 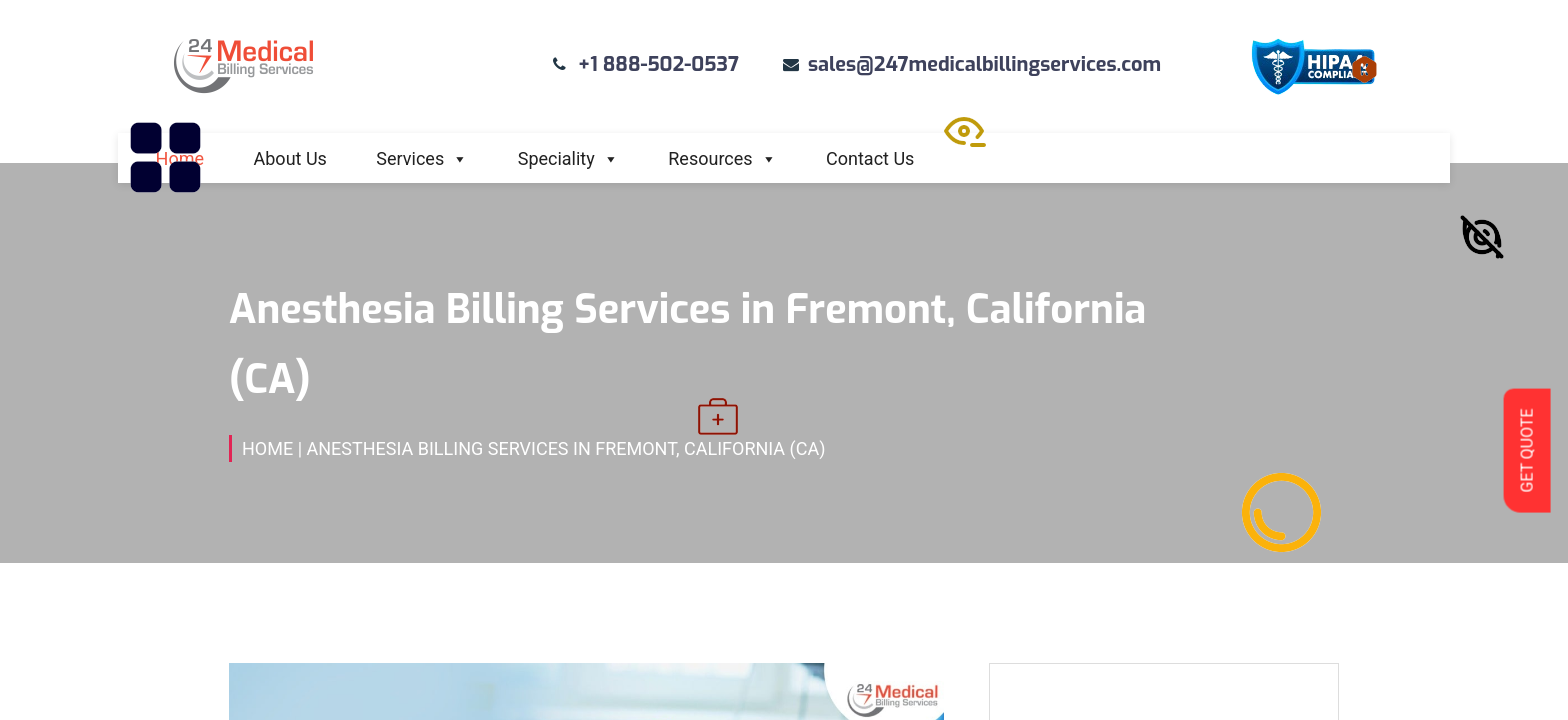 What do you see at coordinates (964, 131) in the screenshot?
I see `reduce visibility or hide content` at bounding box center [964, 131].